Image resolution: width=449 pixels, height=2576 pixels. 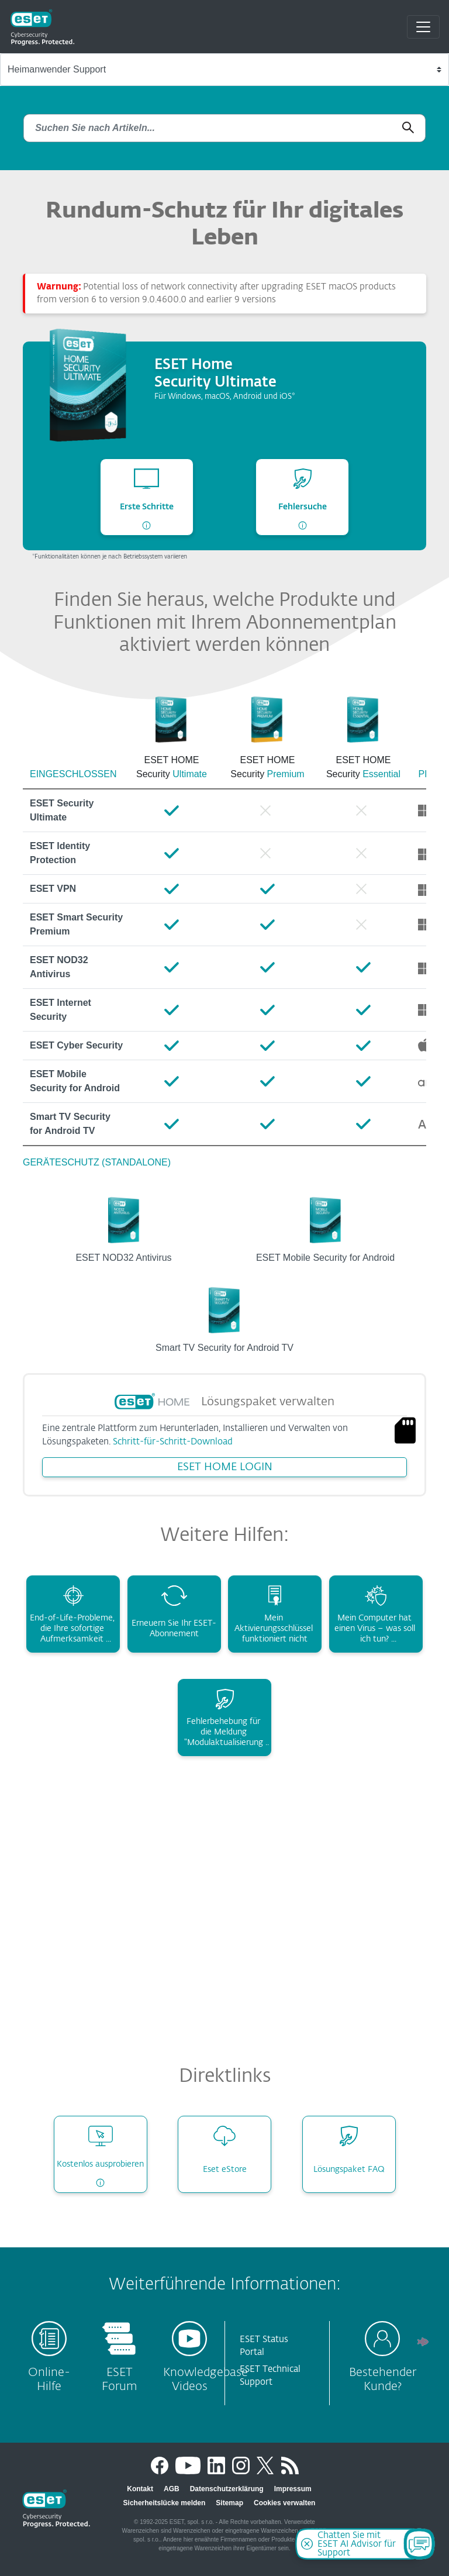 What do you see at coordinates (423, 2341) in the screenshot?
I see `indicates seafood or fish-related content` at bounding box center [423, 2341].